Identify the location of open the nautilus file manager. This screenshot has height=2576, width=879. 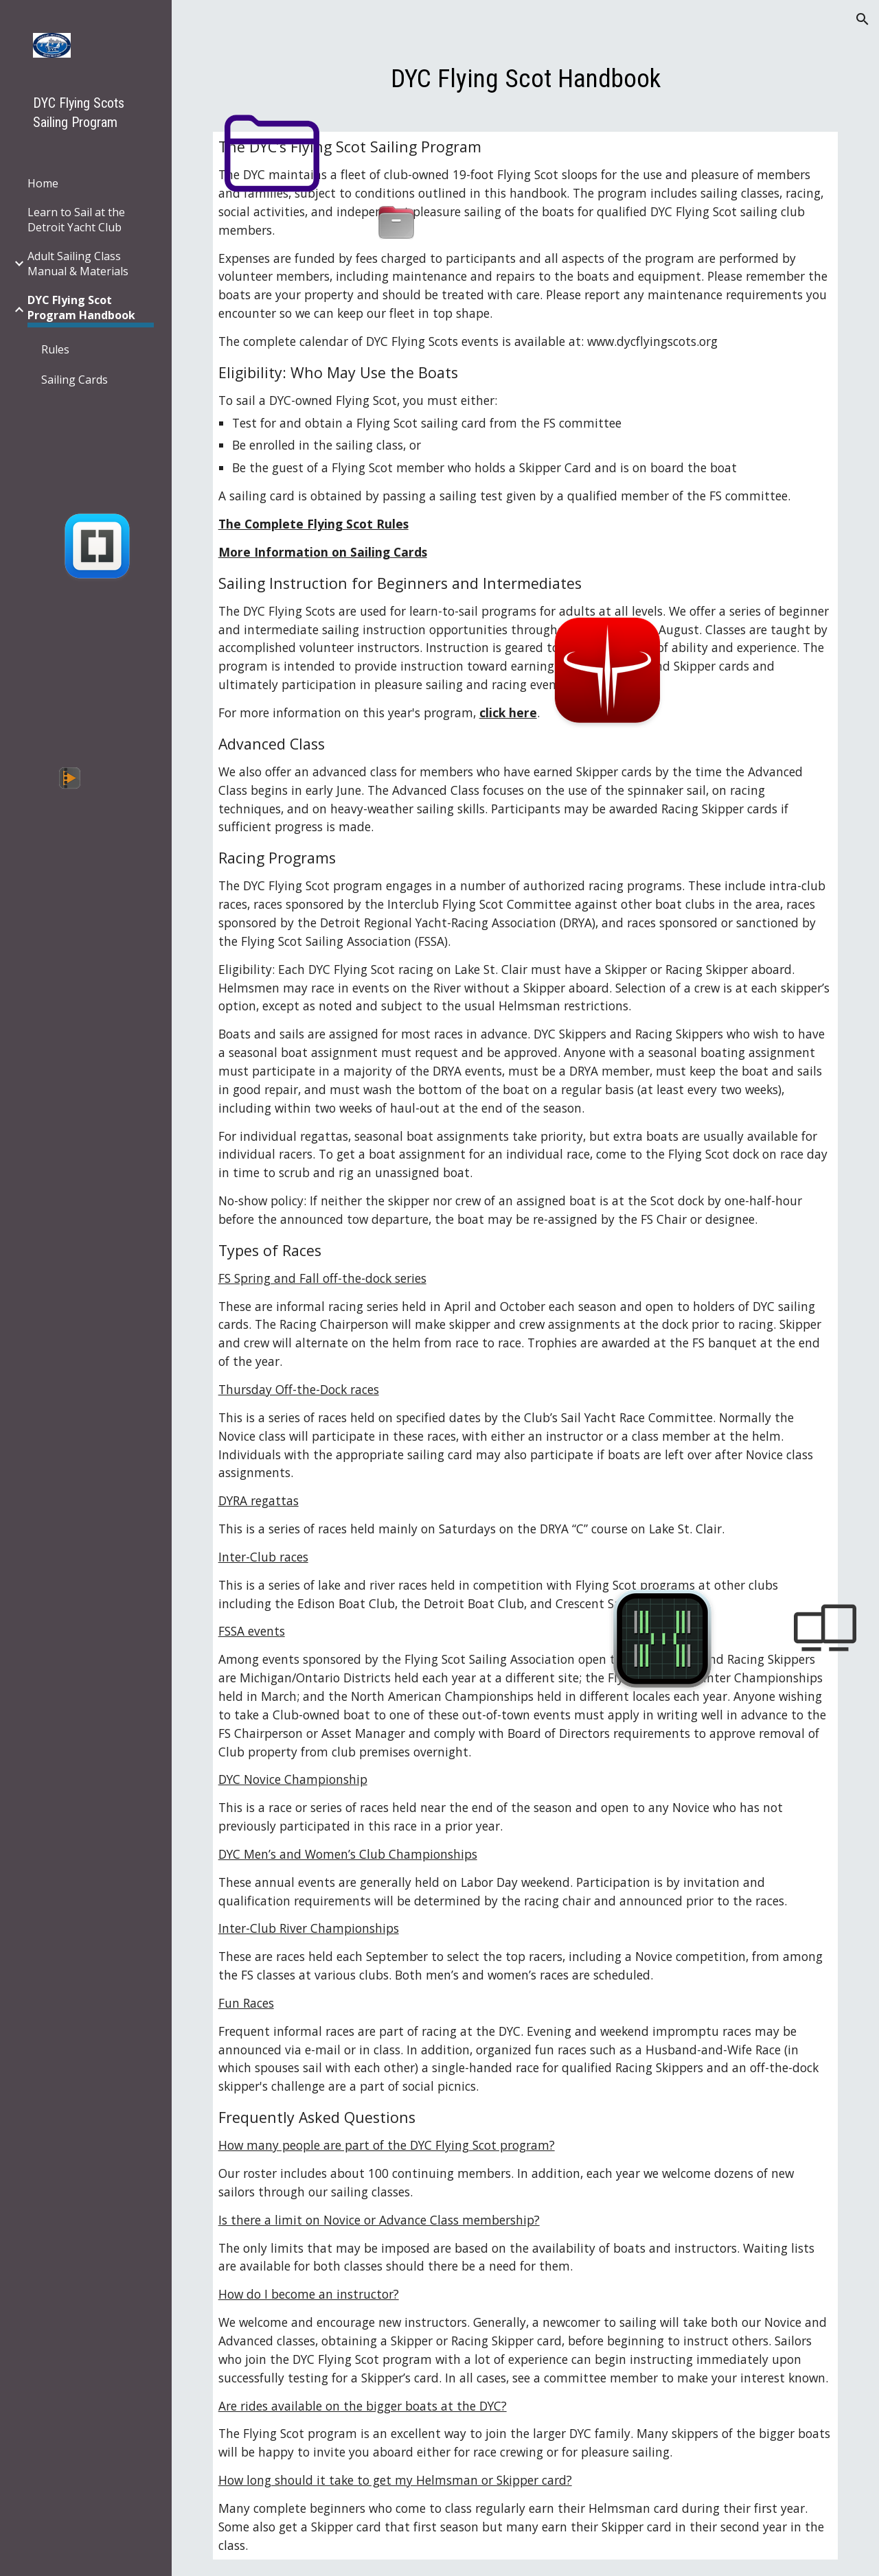
(396, 222).